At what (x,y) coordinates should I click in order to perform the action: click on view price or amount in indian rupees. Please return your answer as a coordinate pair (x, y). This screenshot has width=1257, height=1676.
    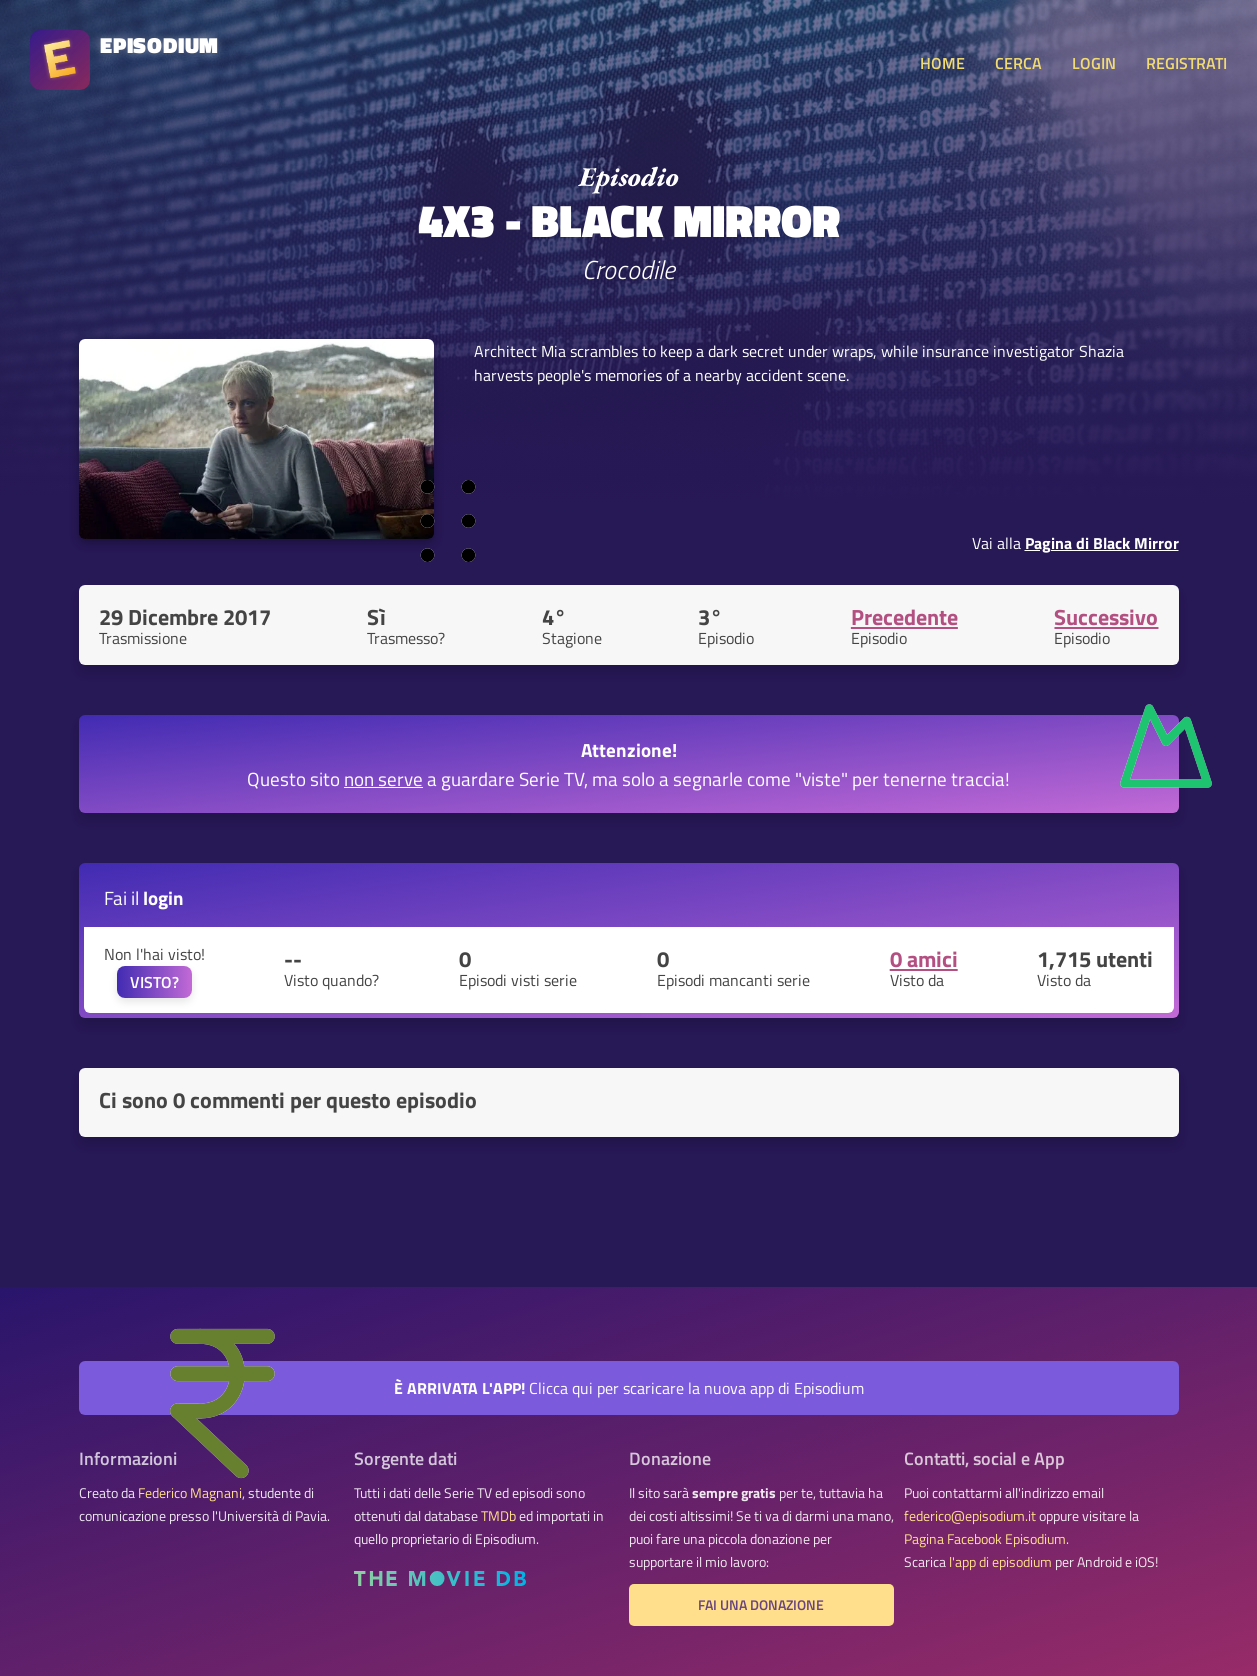
    Looking at the image, I should click on (222, 1403).